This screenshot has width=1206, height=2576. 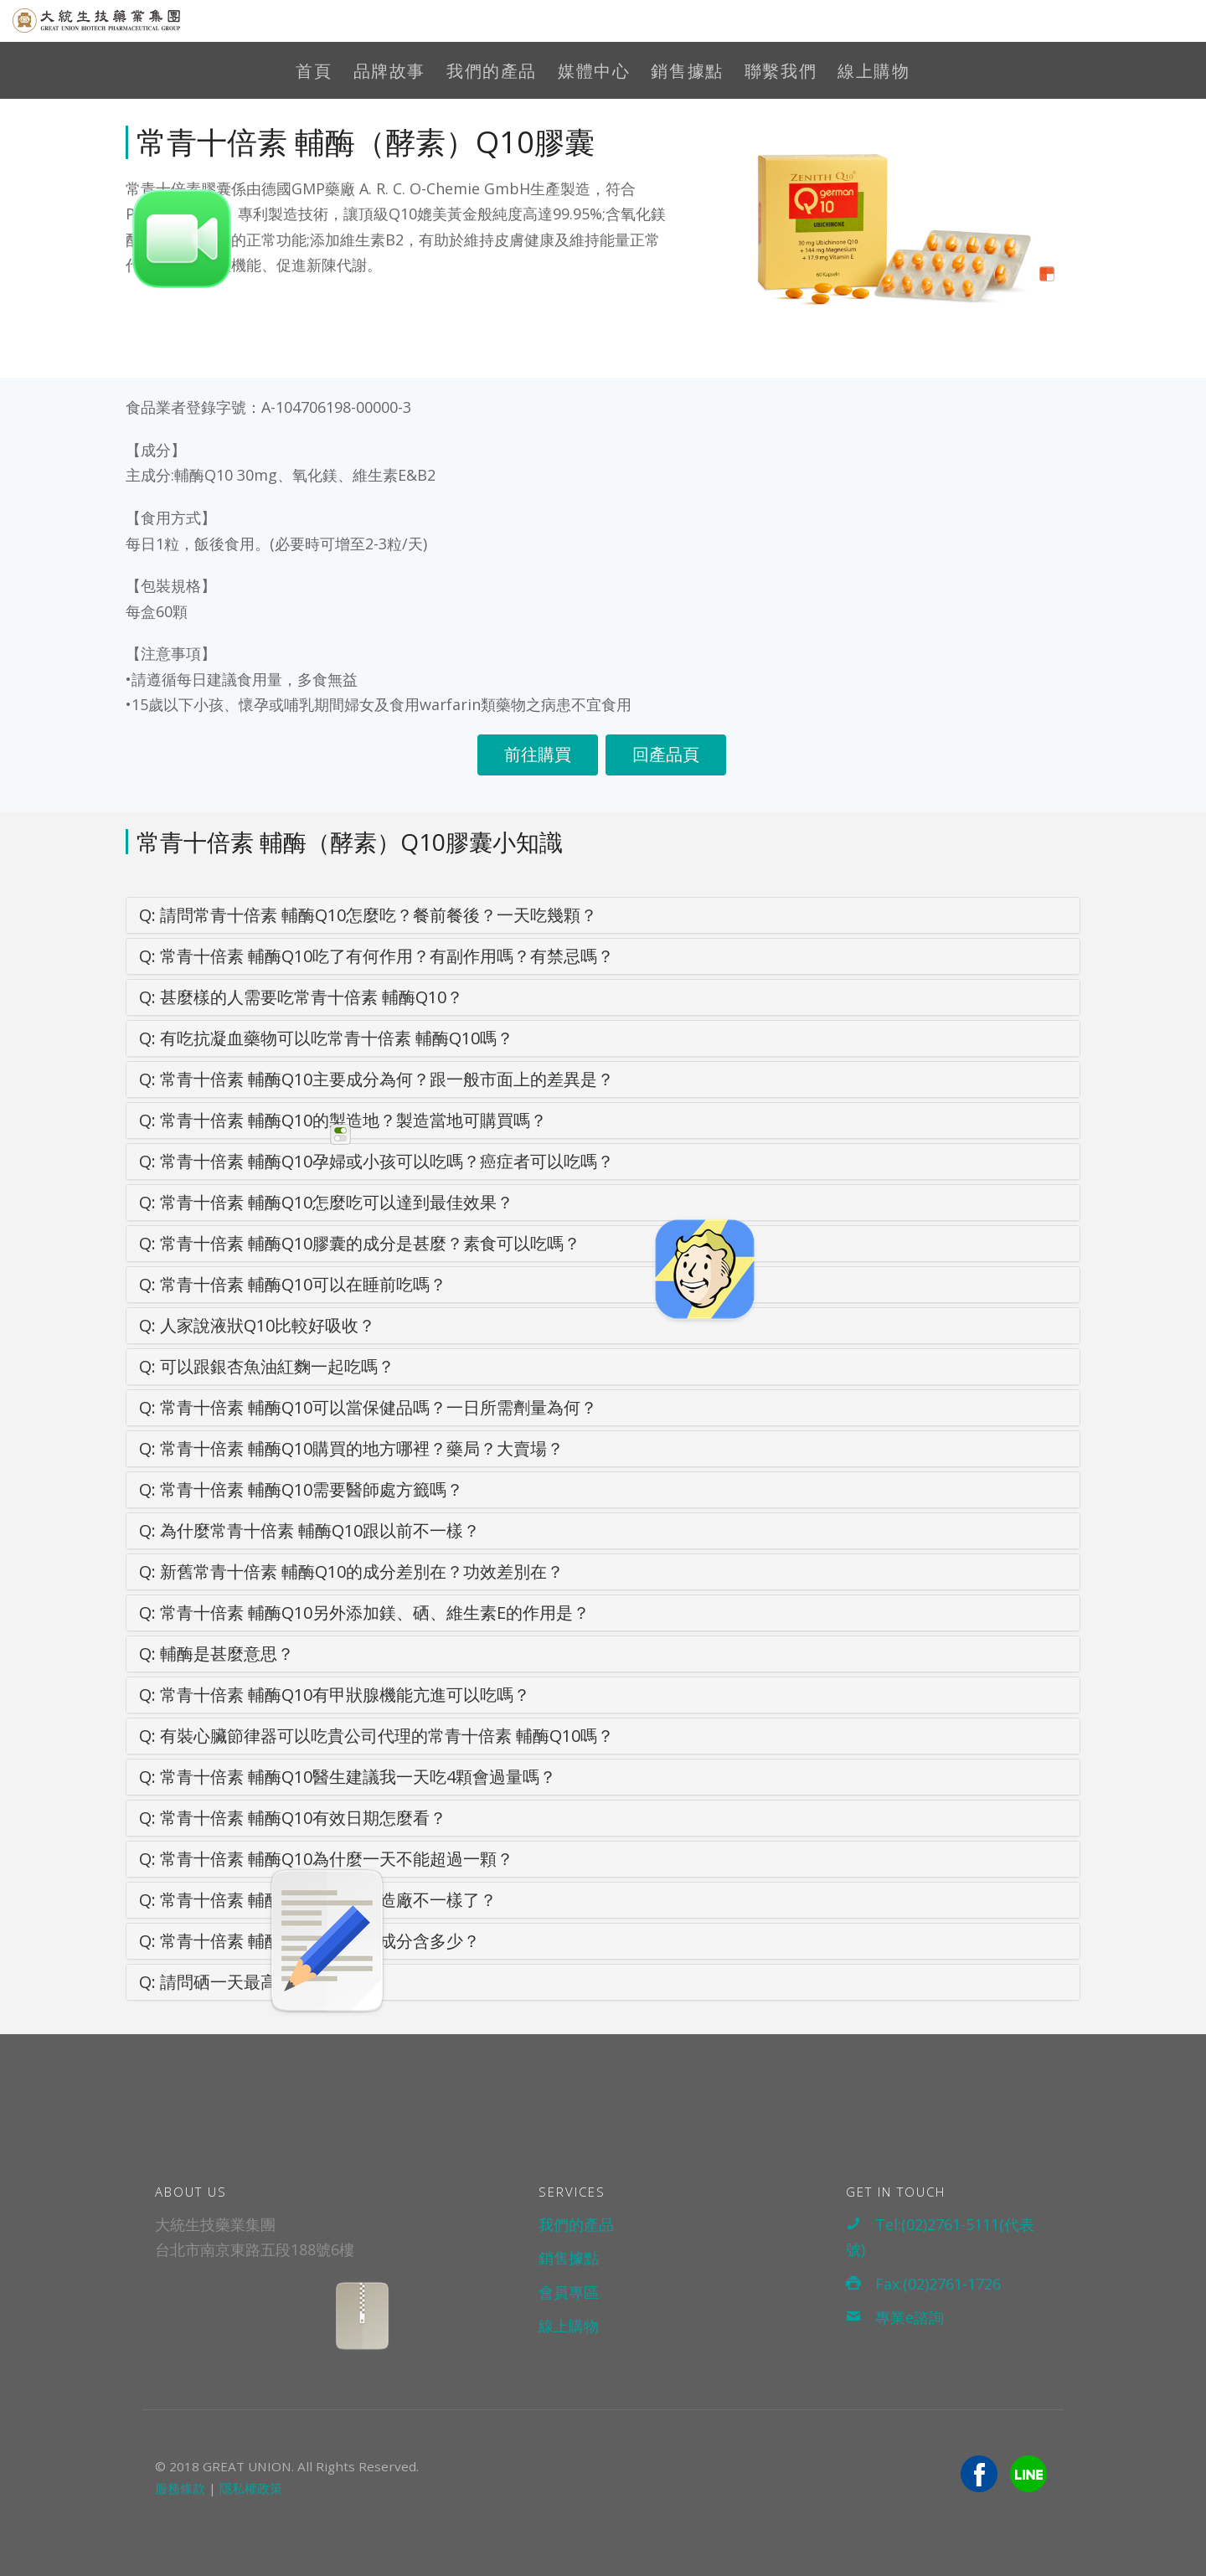 What do you see at coordinates (704, 1269) in the screenshot?
I see `launch Fallout 4 game` at bounding box center [704, 1269].